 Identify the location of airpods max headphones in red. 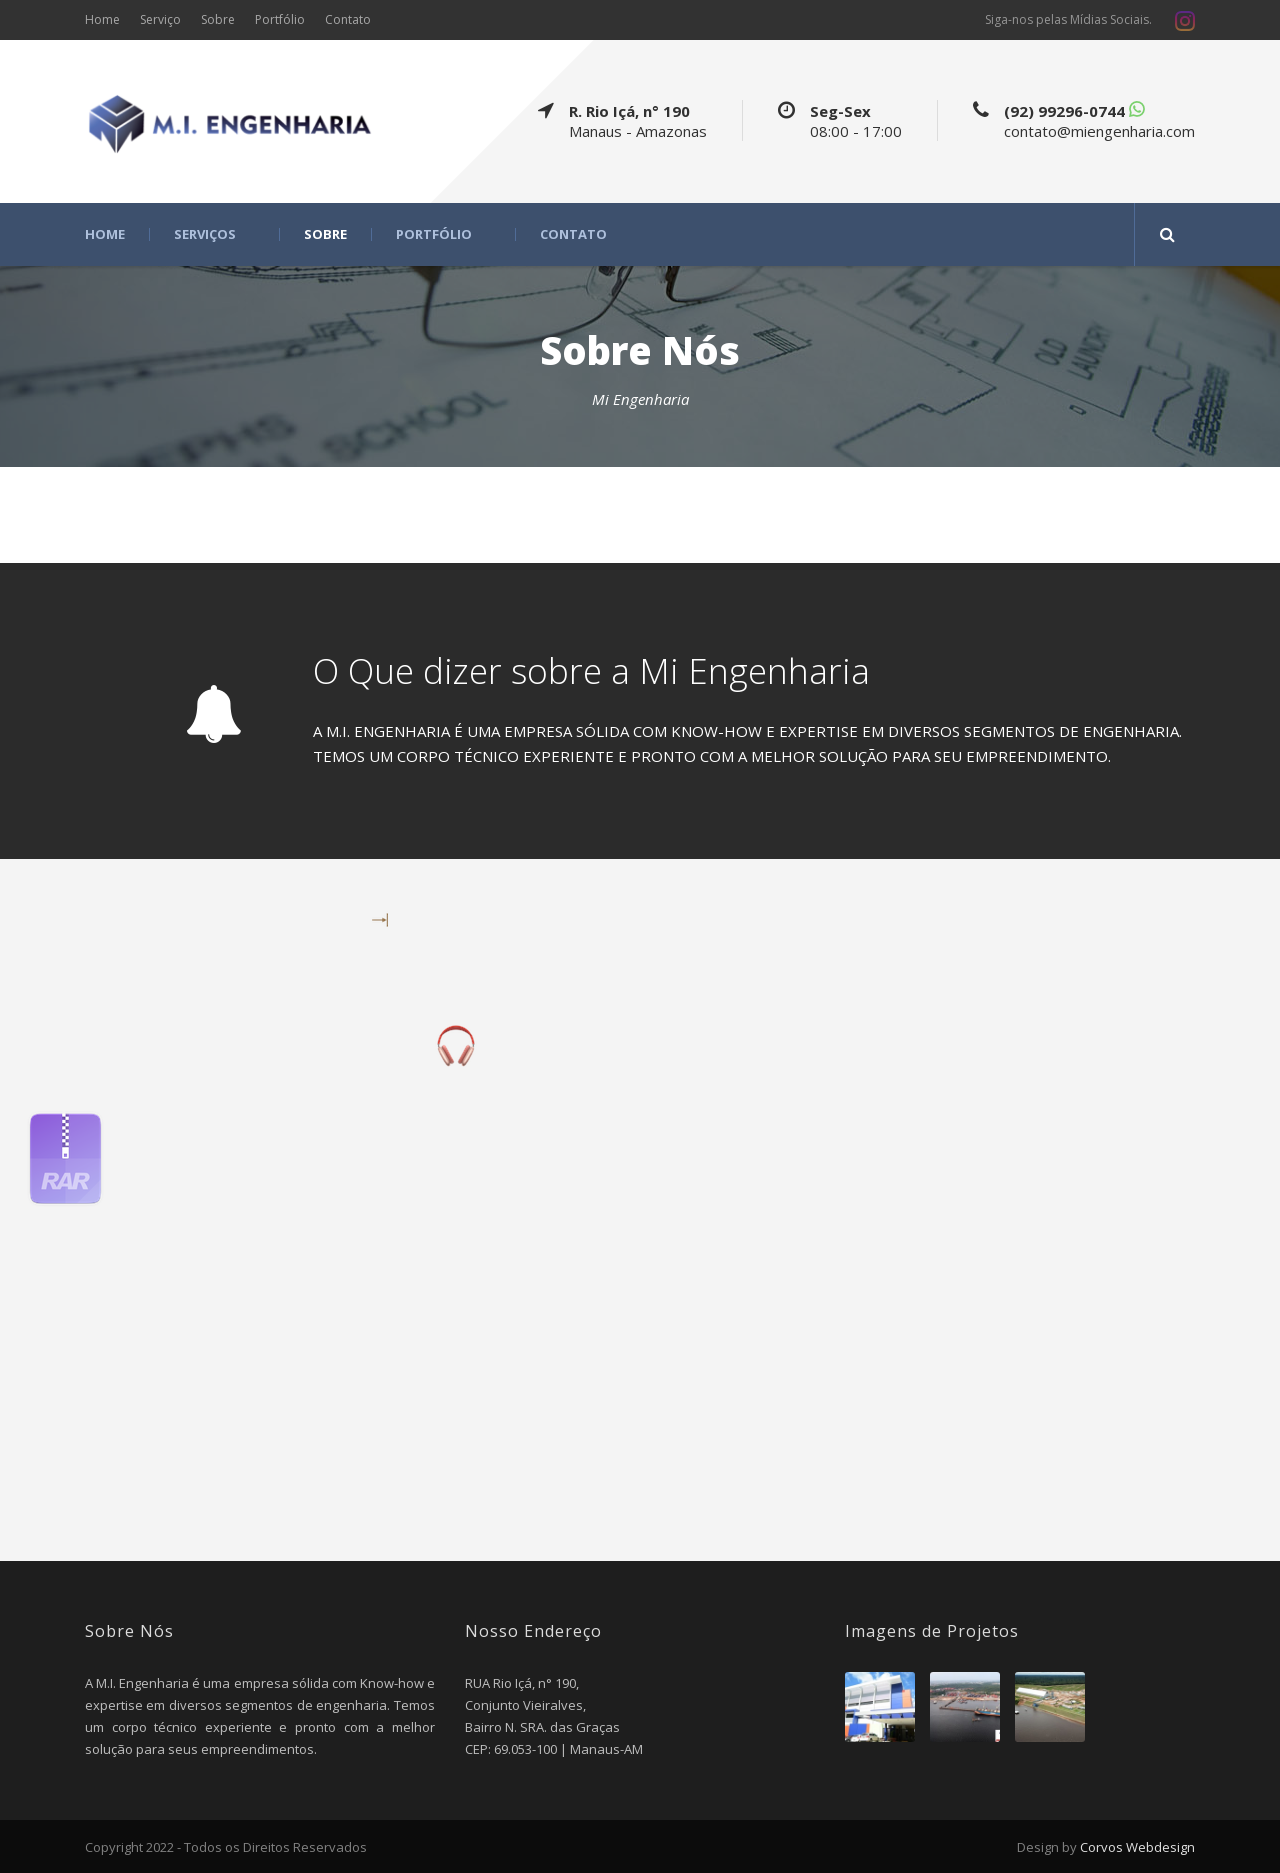
(456, 1046).